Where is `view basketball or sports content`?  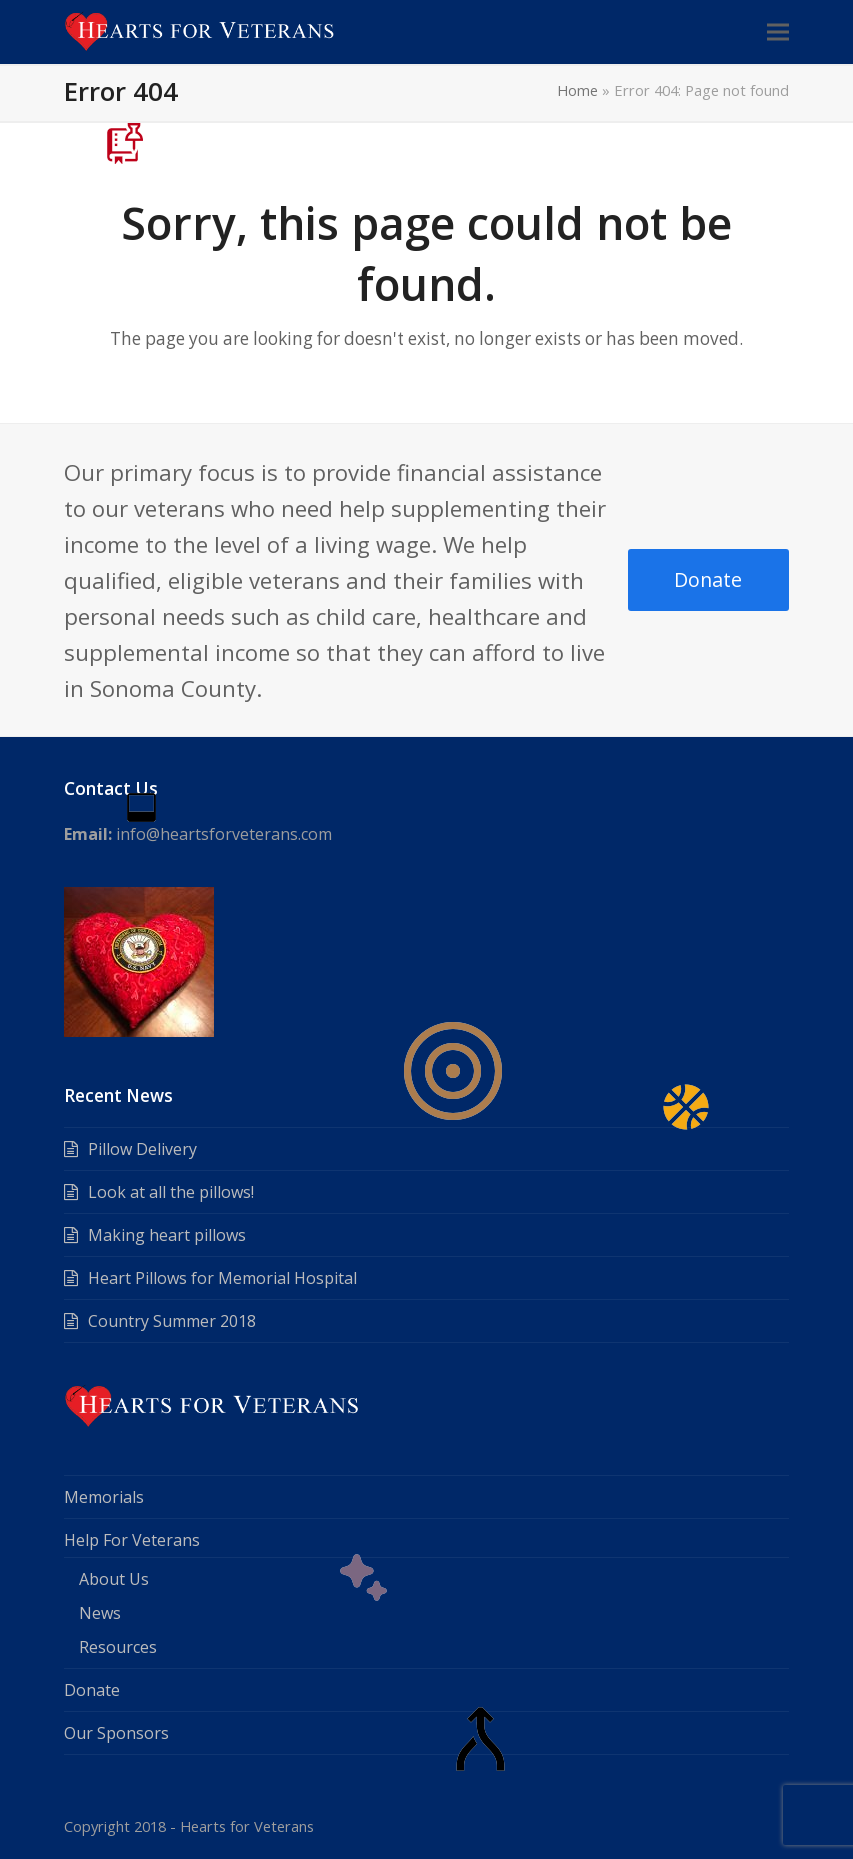
view basketball or sports content is located at coordinates (686, 1107).